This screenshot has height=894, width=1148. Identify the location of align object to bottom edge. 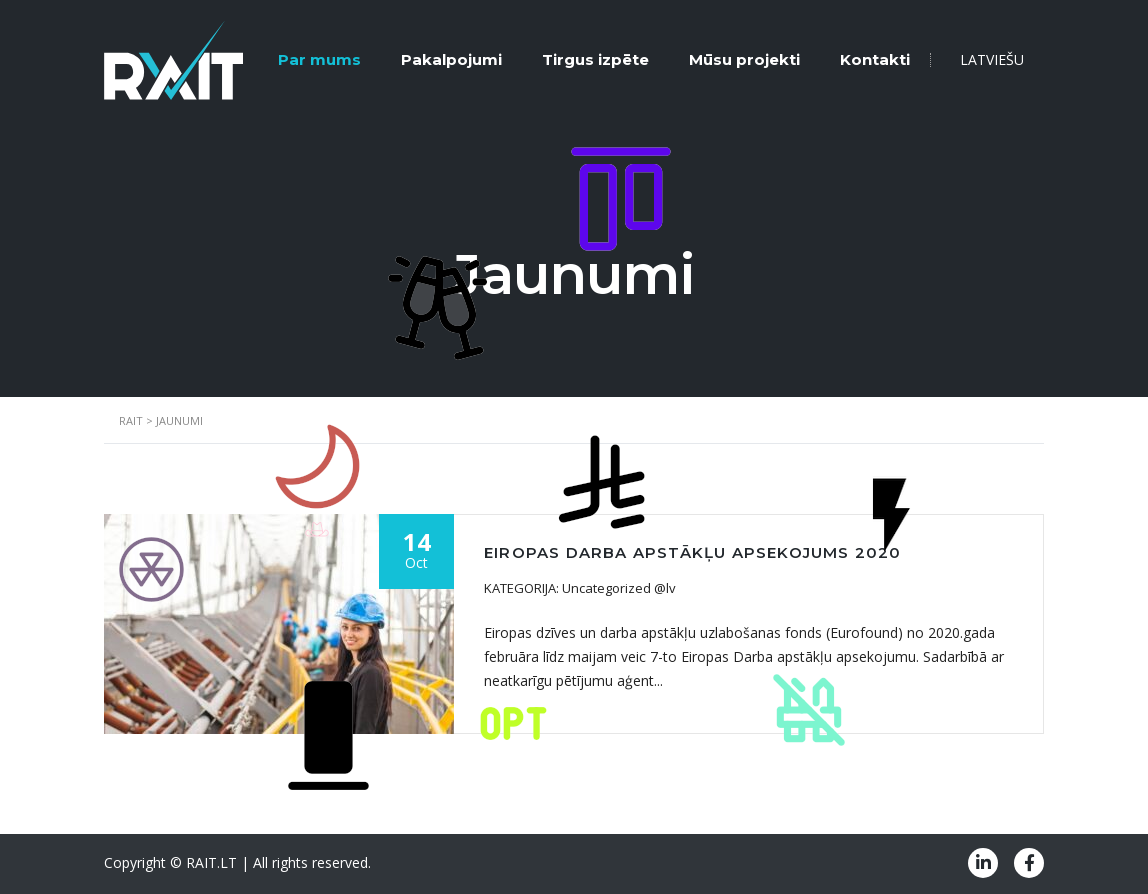
(328, 733).